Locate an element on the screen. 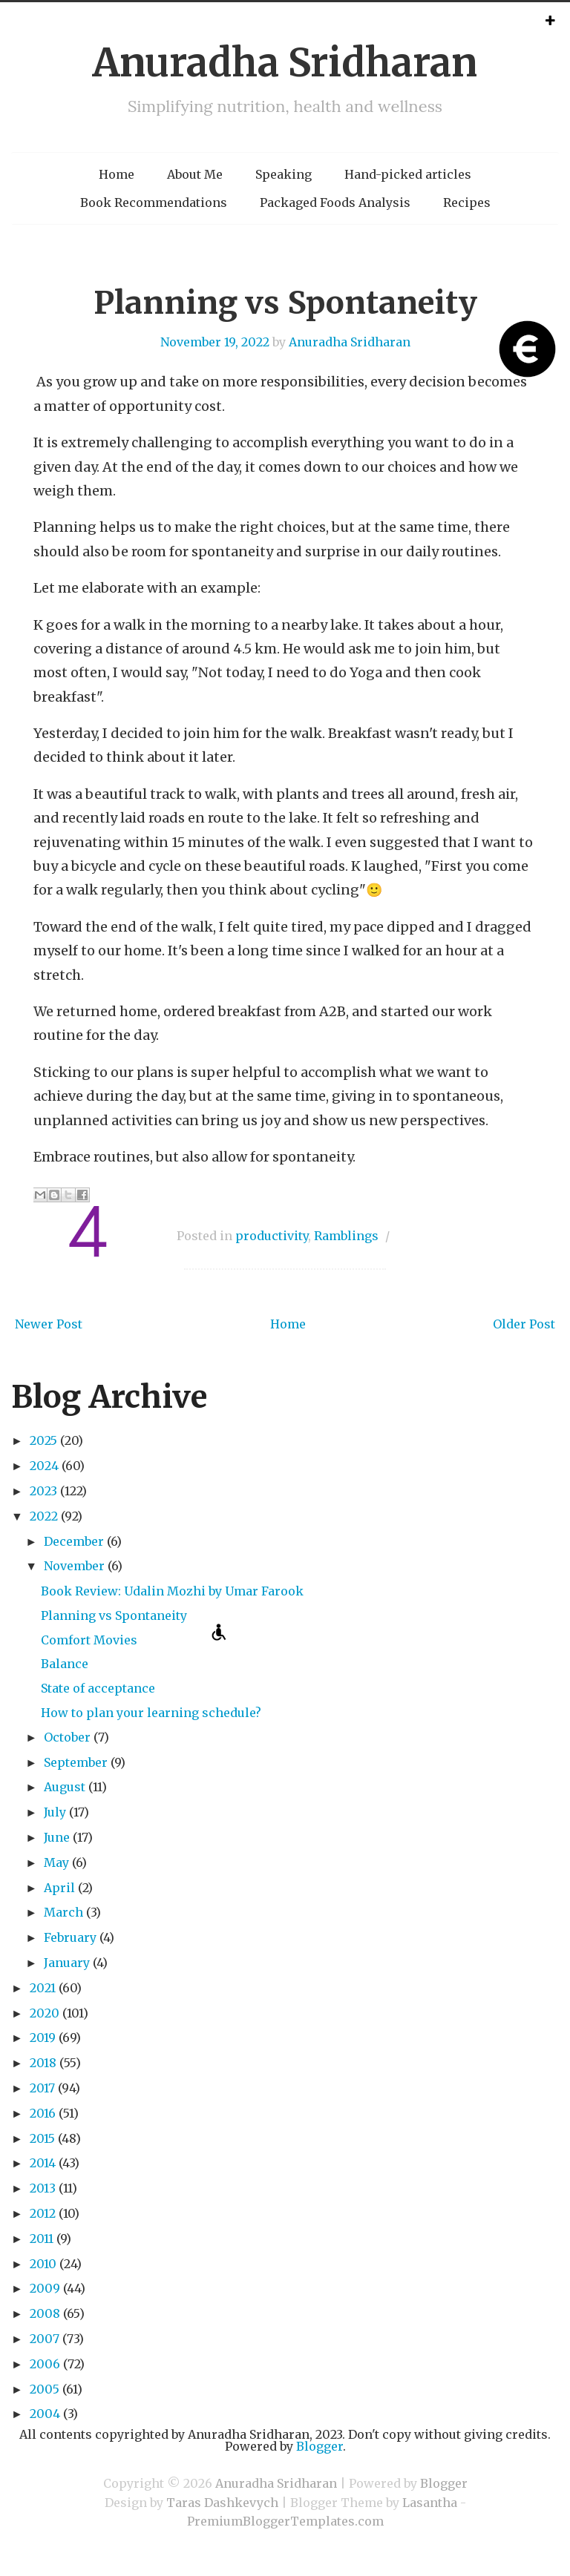 The image size is (570, 2576). view euro currency or payment options is located at coordinates (527, 349).